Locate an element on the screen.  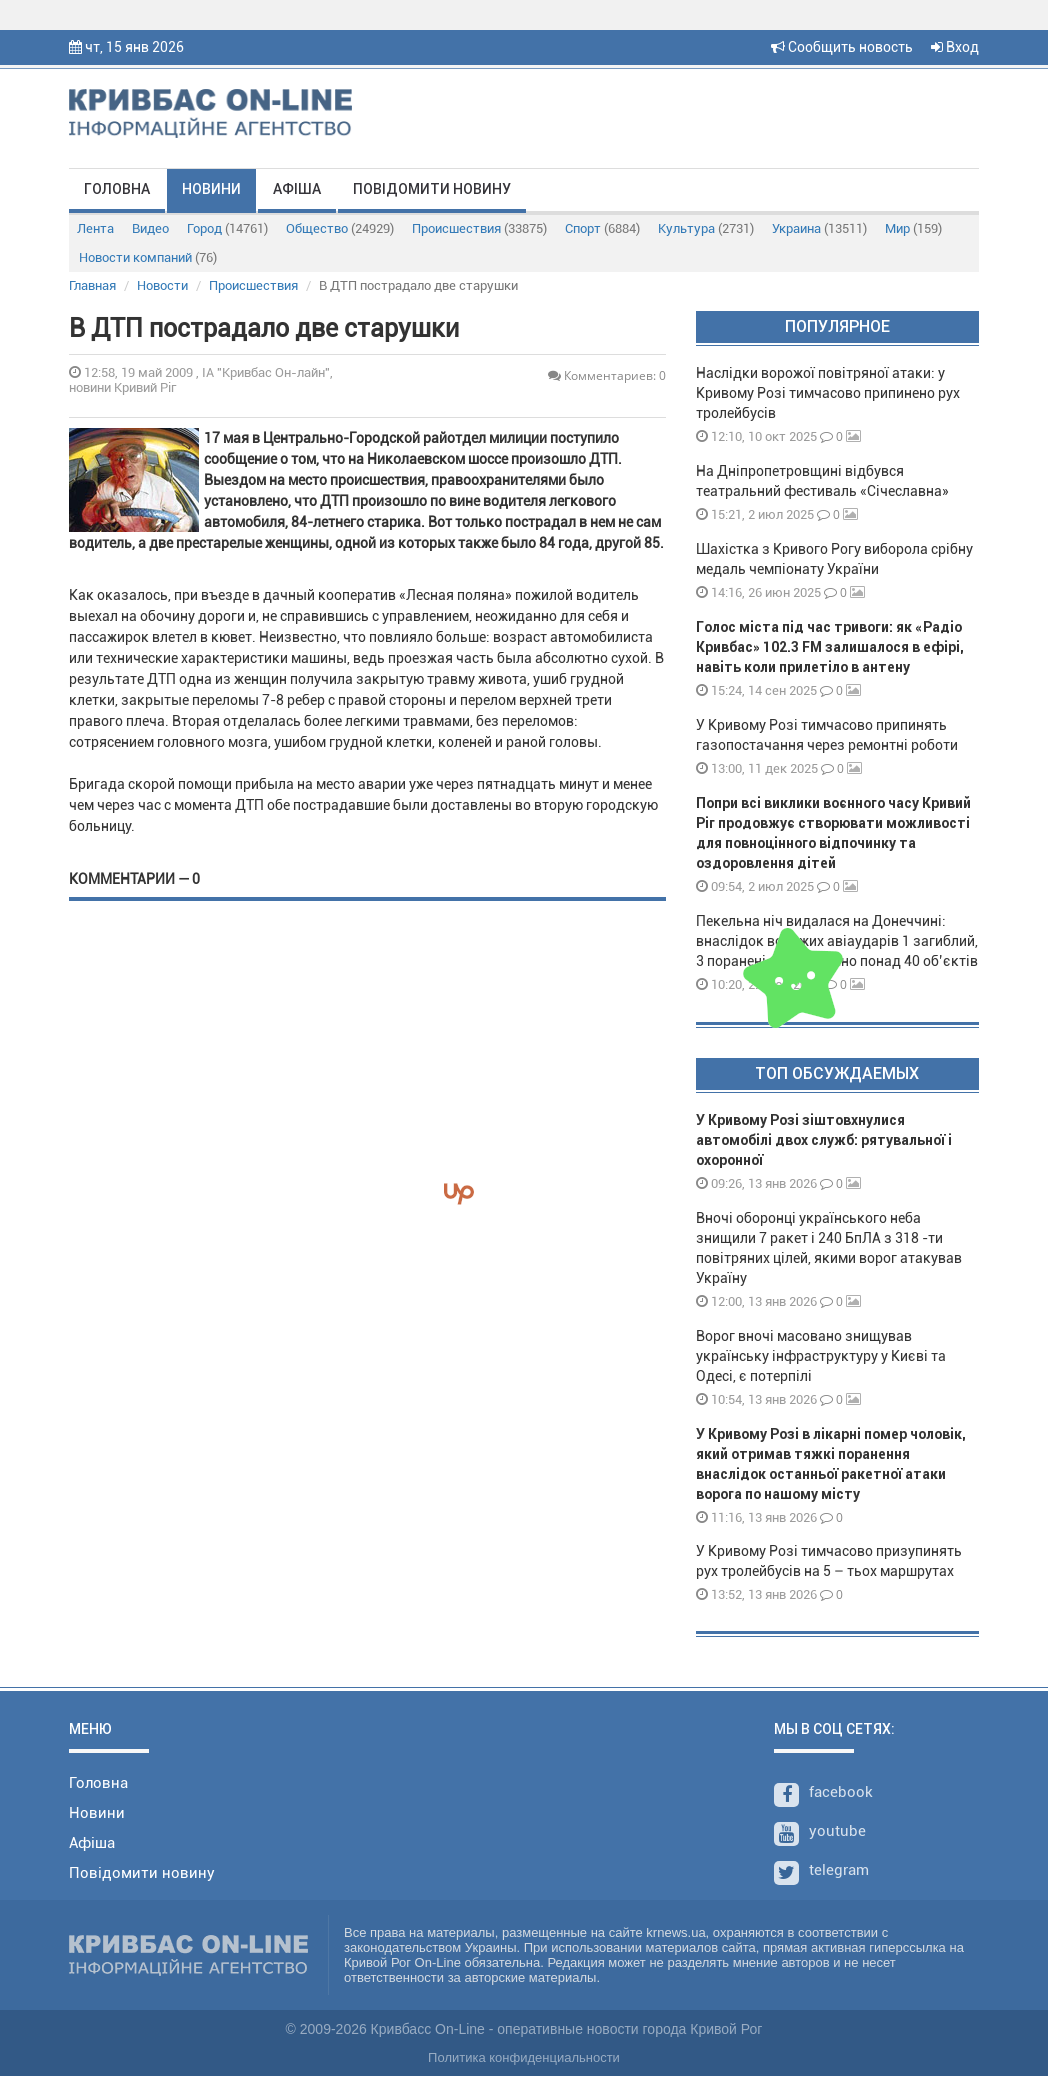
gleam programming language logo is located at coordinates (793, 978).